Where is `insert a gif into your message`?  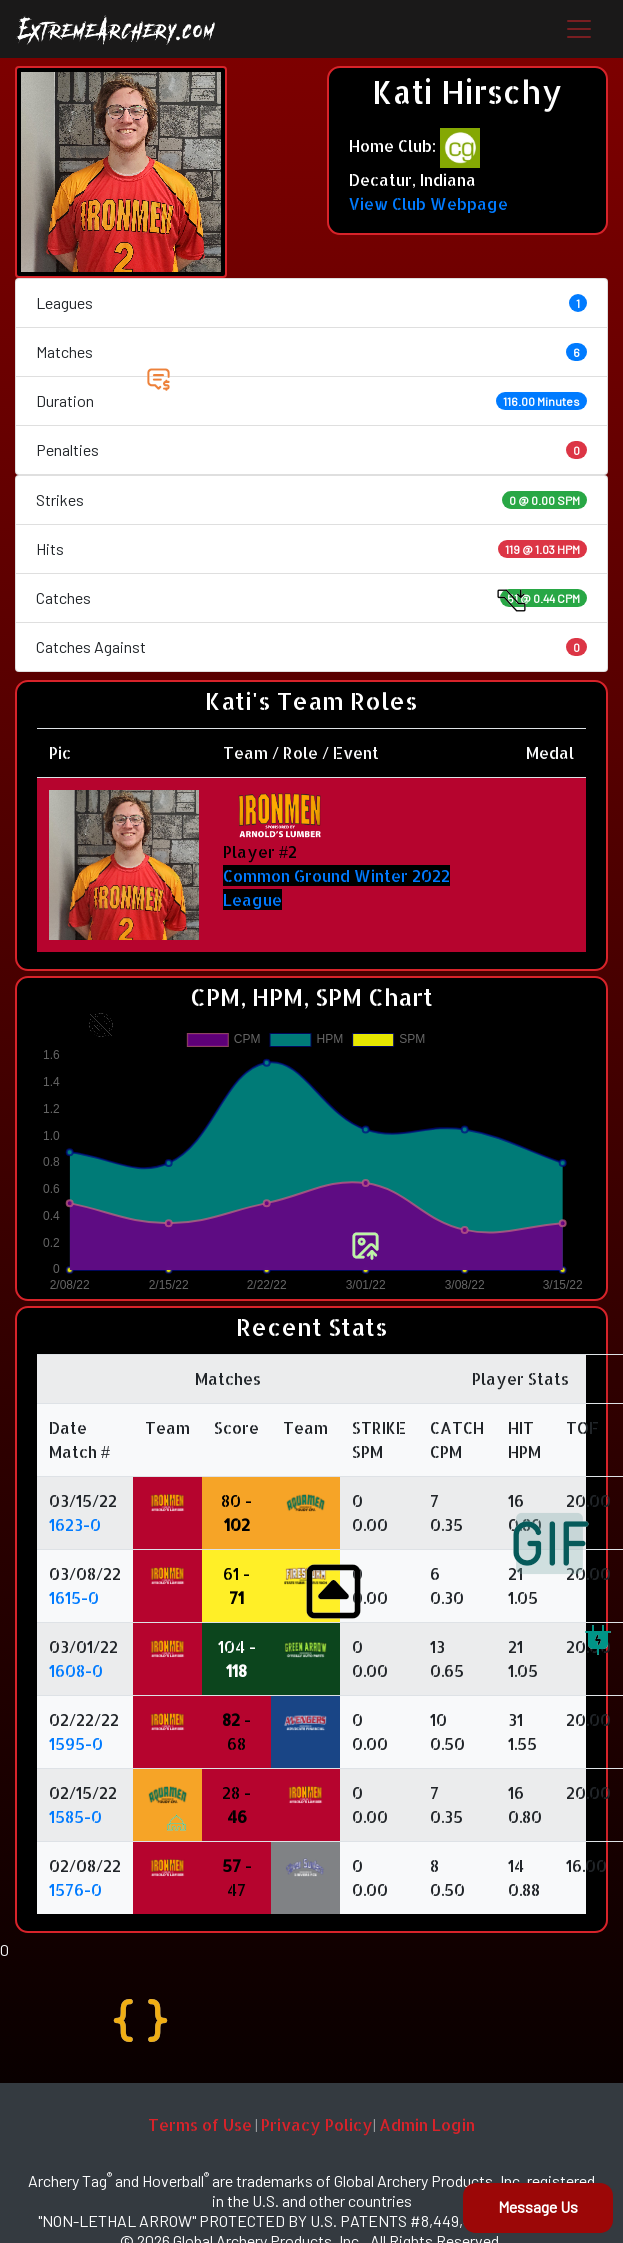
insert a gif into your message is located at coordinates (549, 1543).